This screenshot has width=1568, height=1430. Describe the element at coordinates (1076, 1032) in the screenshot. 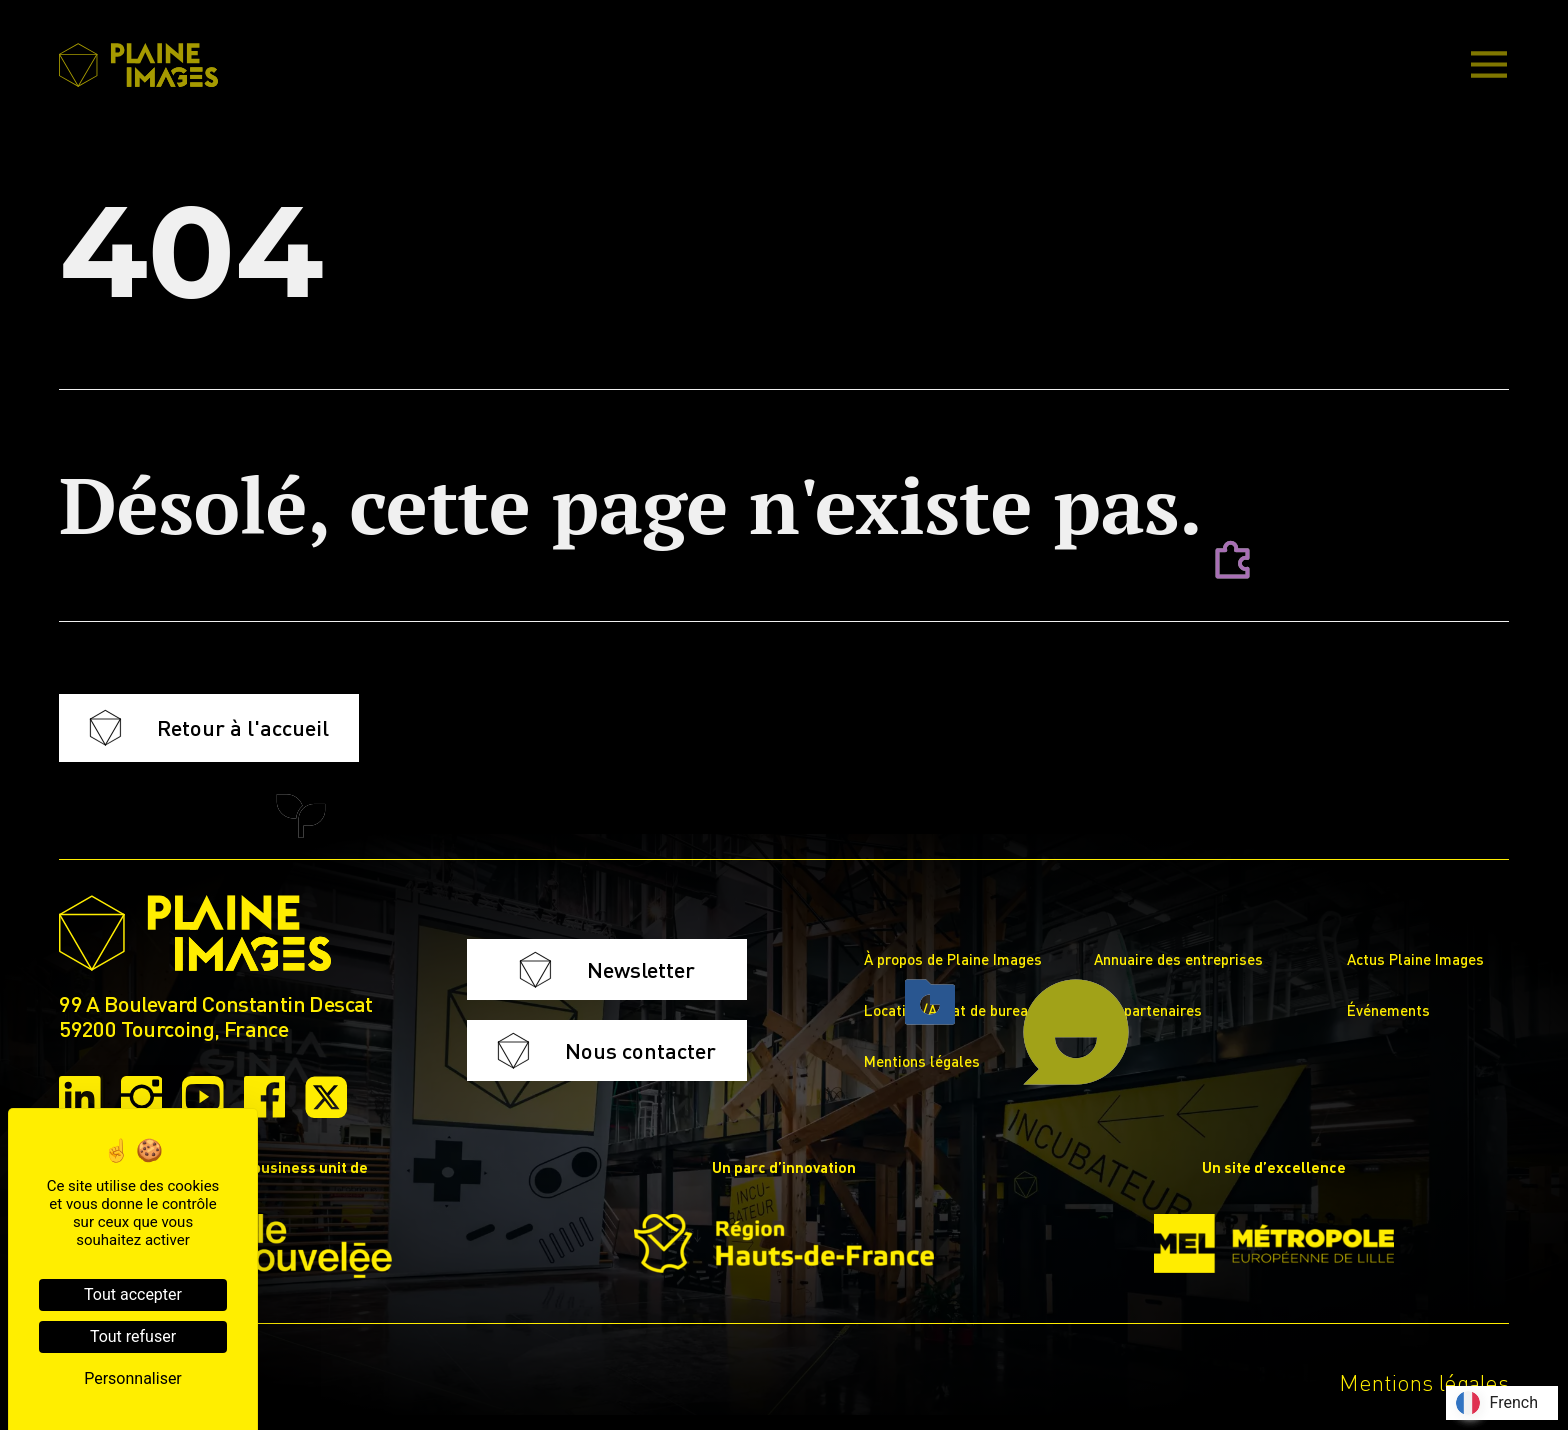

I see `open chat with friendly support` at that location.